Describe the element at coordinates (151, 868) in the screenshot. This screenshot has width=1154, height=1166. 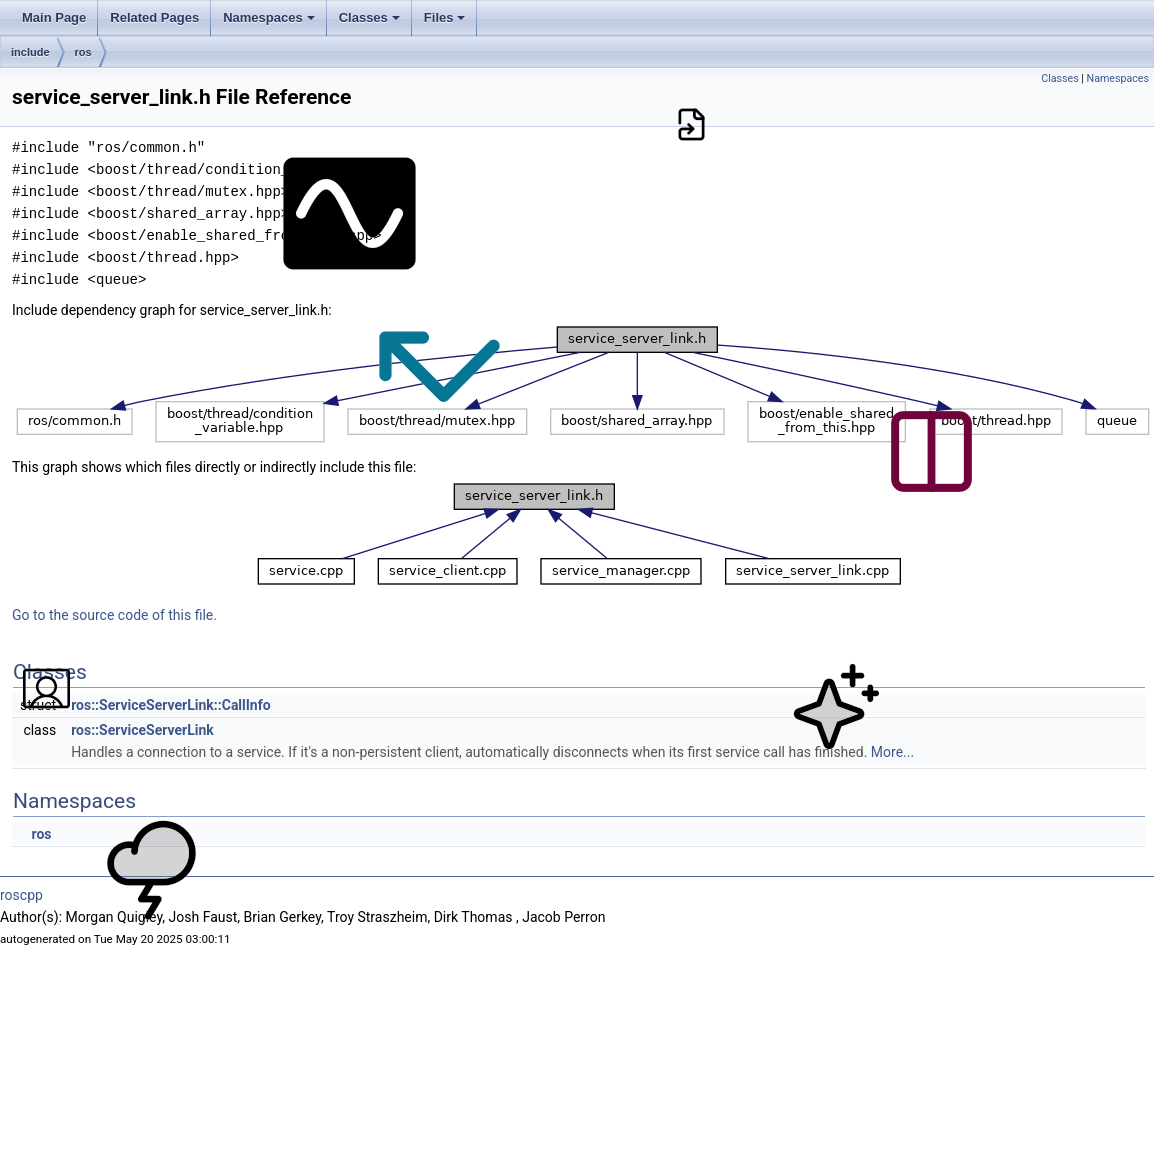
I see `indicates thunderstorm or severe weather conditions` at that location.